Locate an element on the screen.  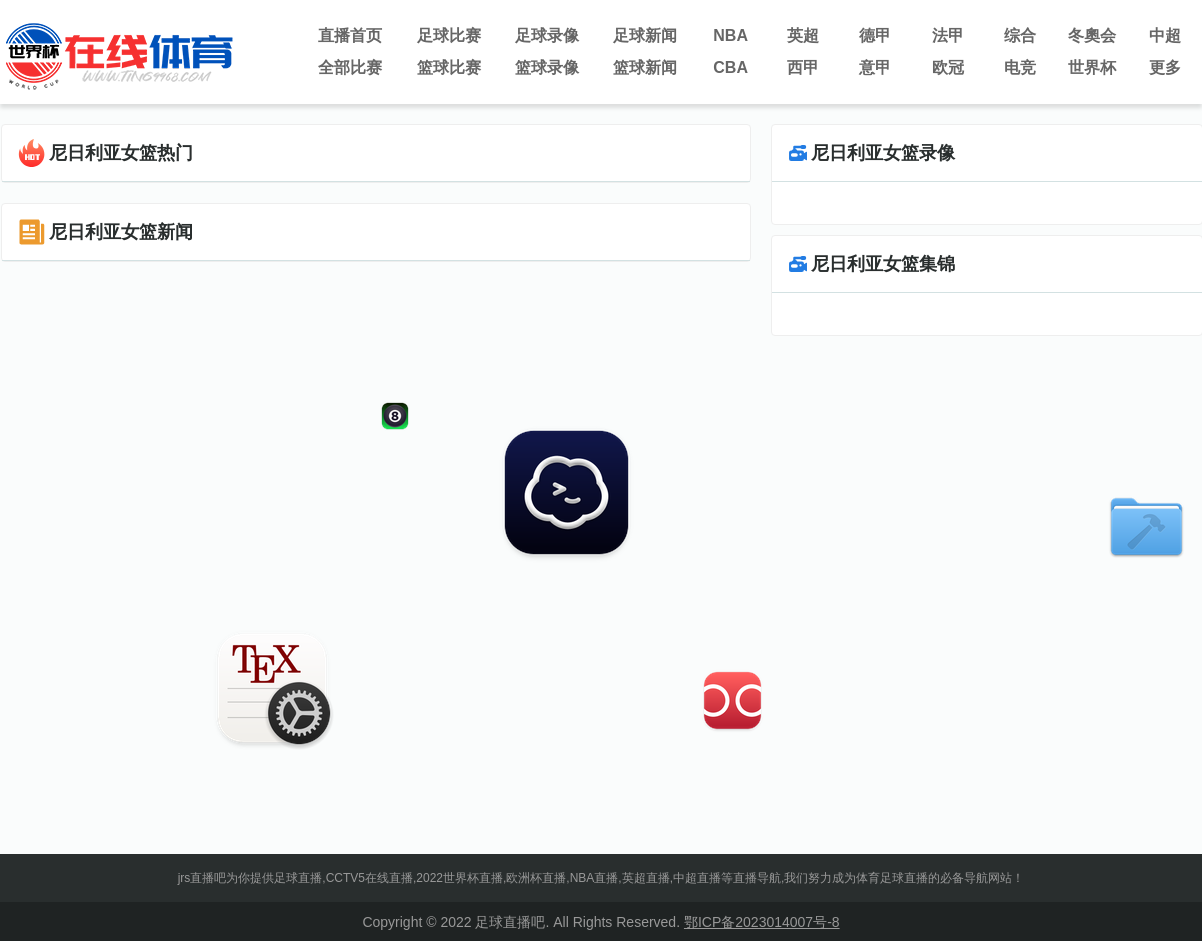
open Double Commander file manager is located at coordinates (732, 700).